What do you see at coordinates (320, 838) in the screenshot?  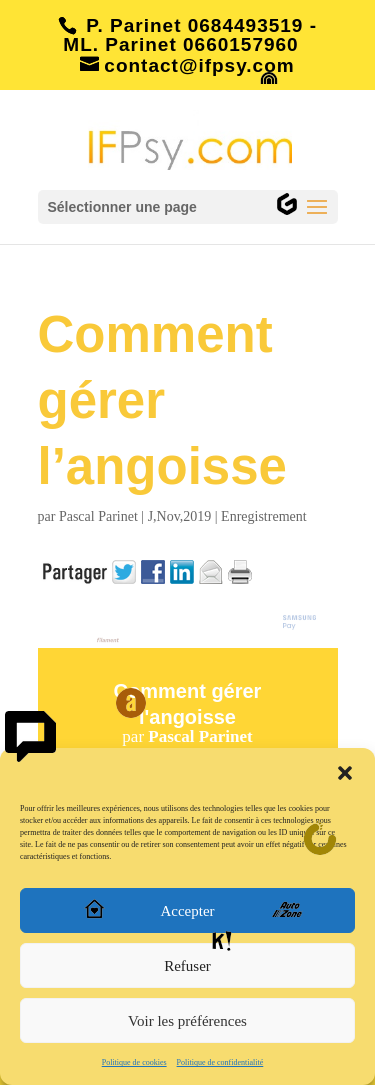 I see `macpaw company logo` at bounding box center [320, 838].